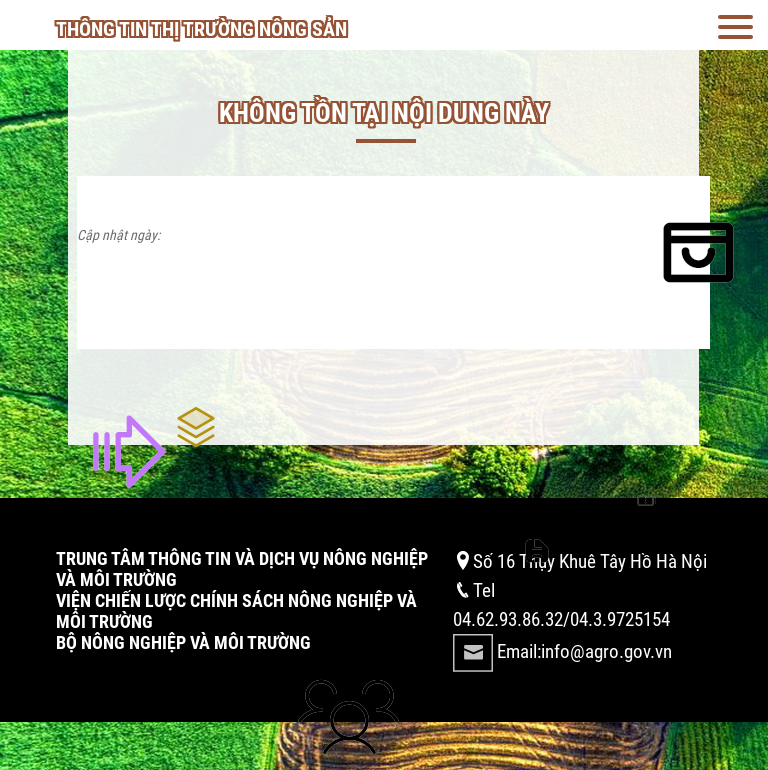 This screenshot has width=768, height=770. I want to click on skip forward or advance to next item, so click(126, 451).